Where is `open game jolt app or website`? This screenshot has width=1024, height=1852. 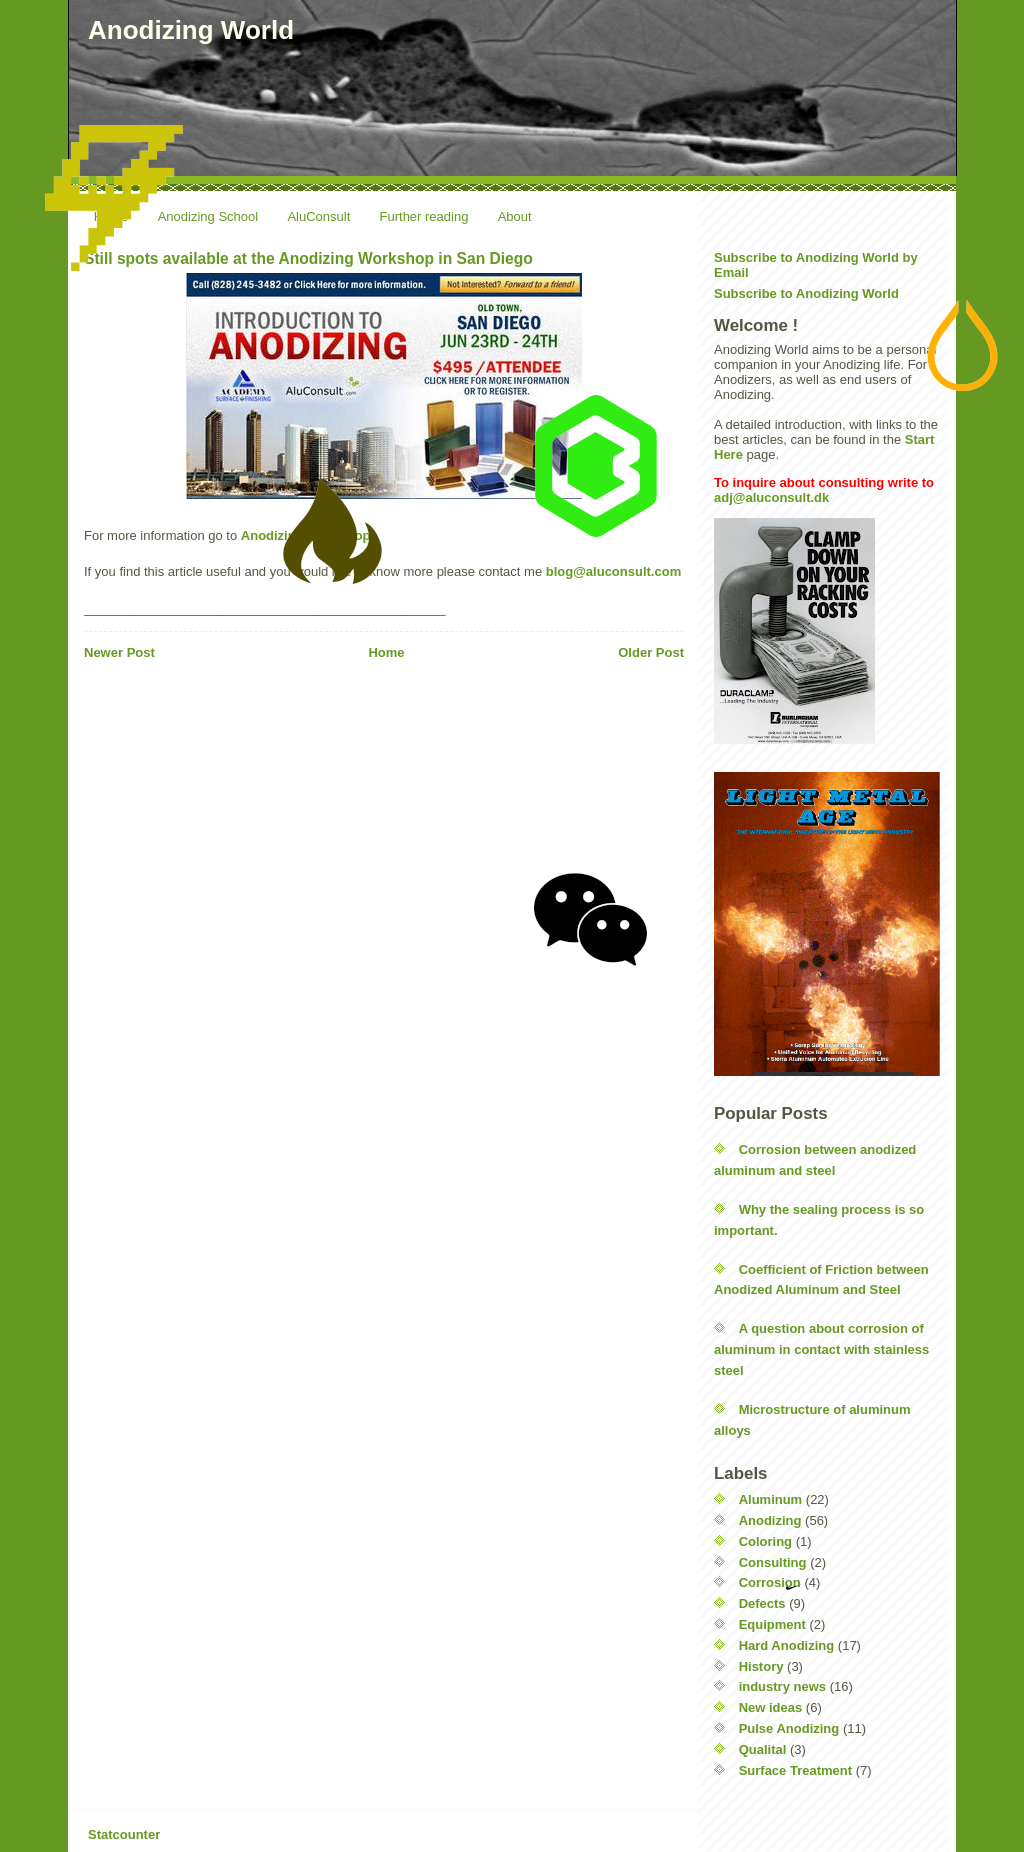
open game jolt app or website is located at coordinates (114, 198).